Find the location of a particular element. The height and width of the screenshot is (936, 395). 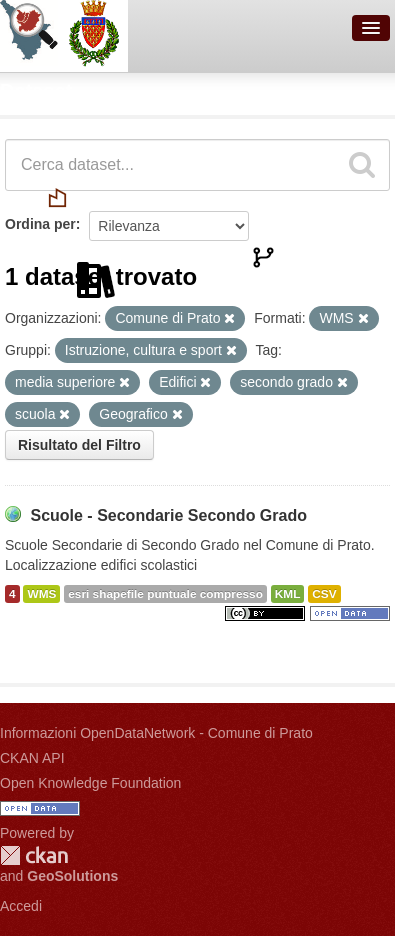

access your library or collection is located at coordinates (95, 280).